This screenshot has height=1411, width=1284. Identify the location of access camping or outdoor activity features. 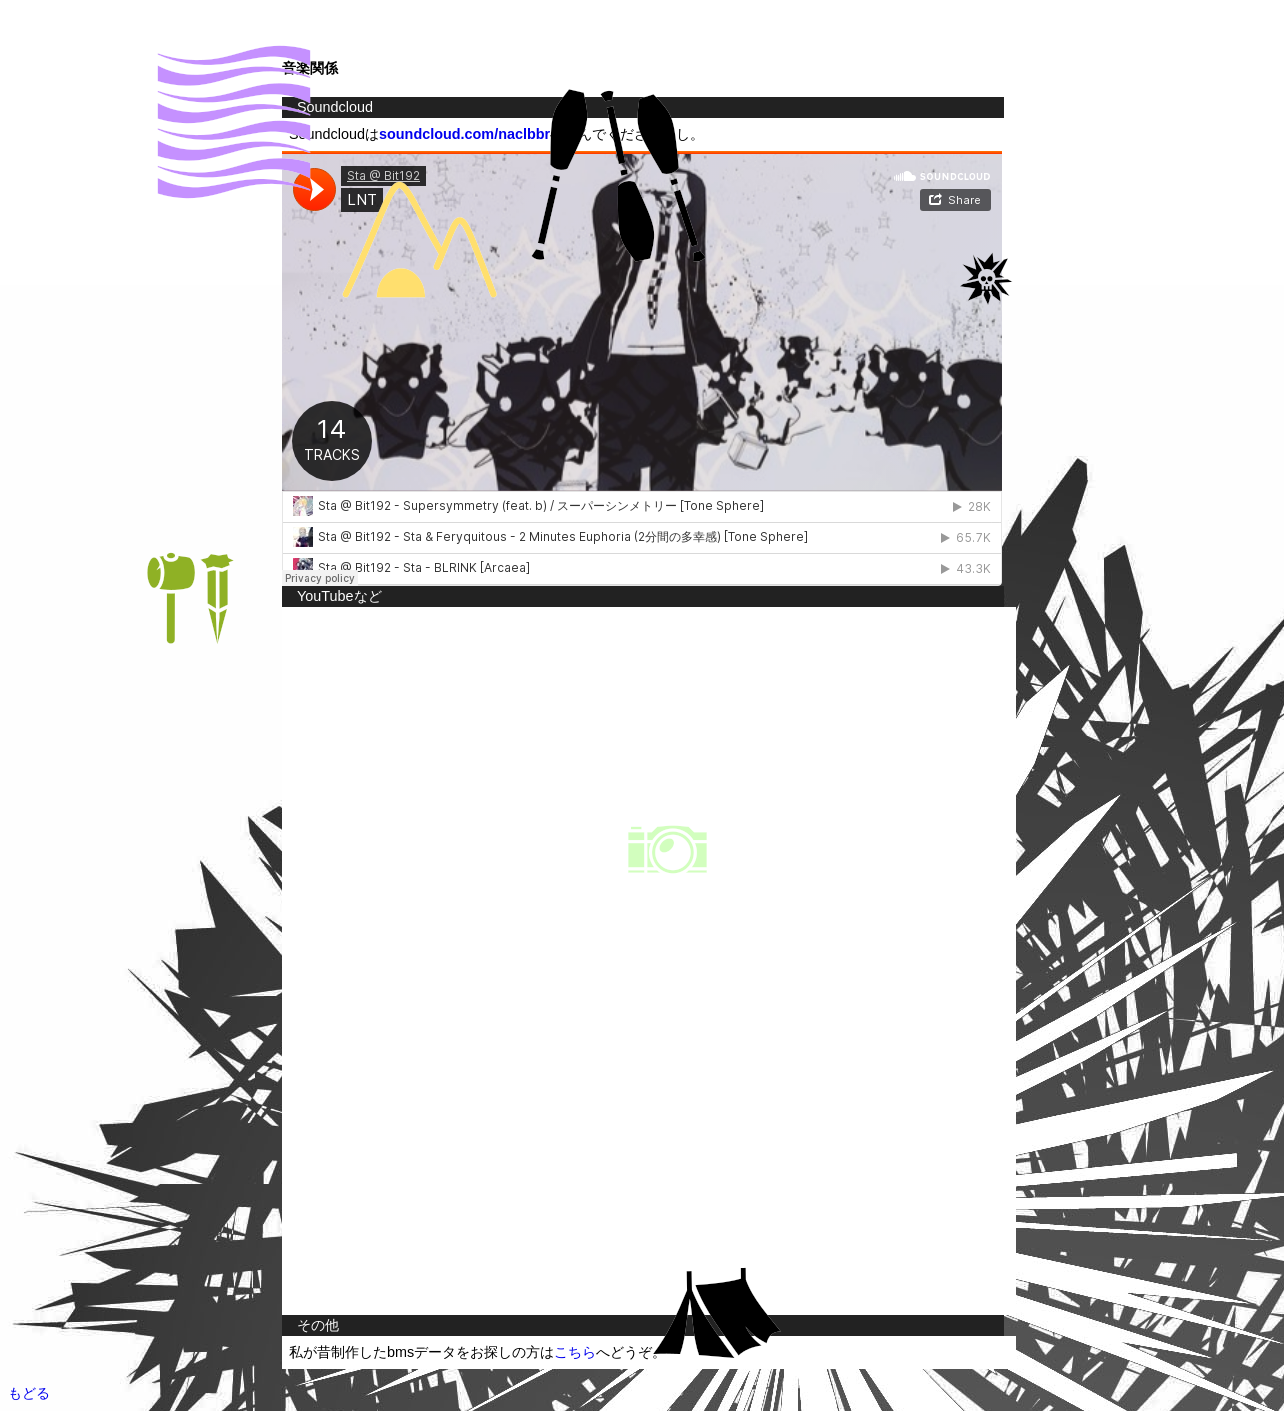
(717, 1313).